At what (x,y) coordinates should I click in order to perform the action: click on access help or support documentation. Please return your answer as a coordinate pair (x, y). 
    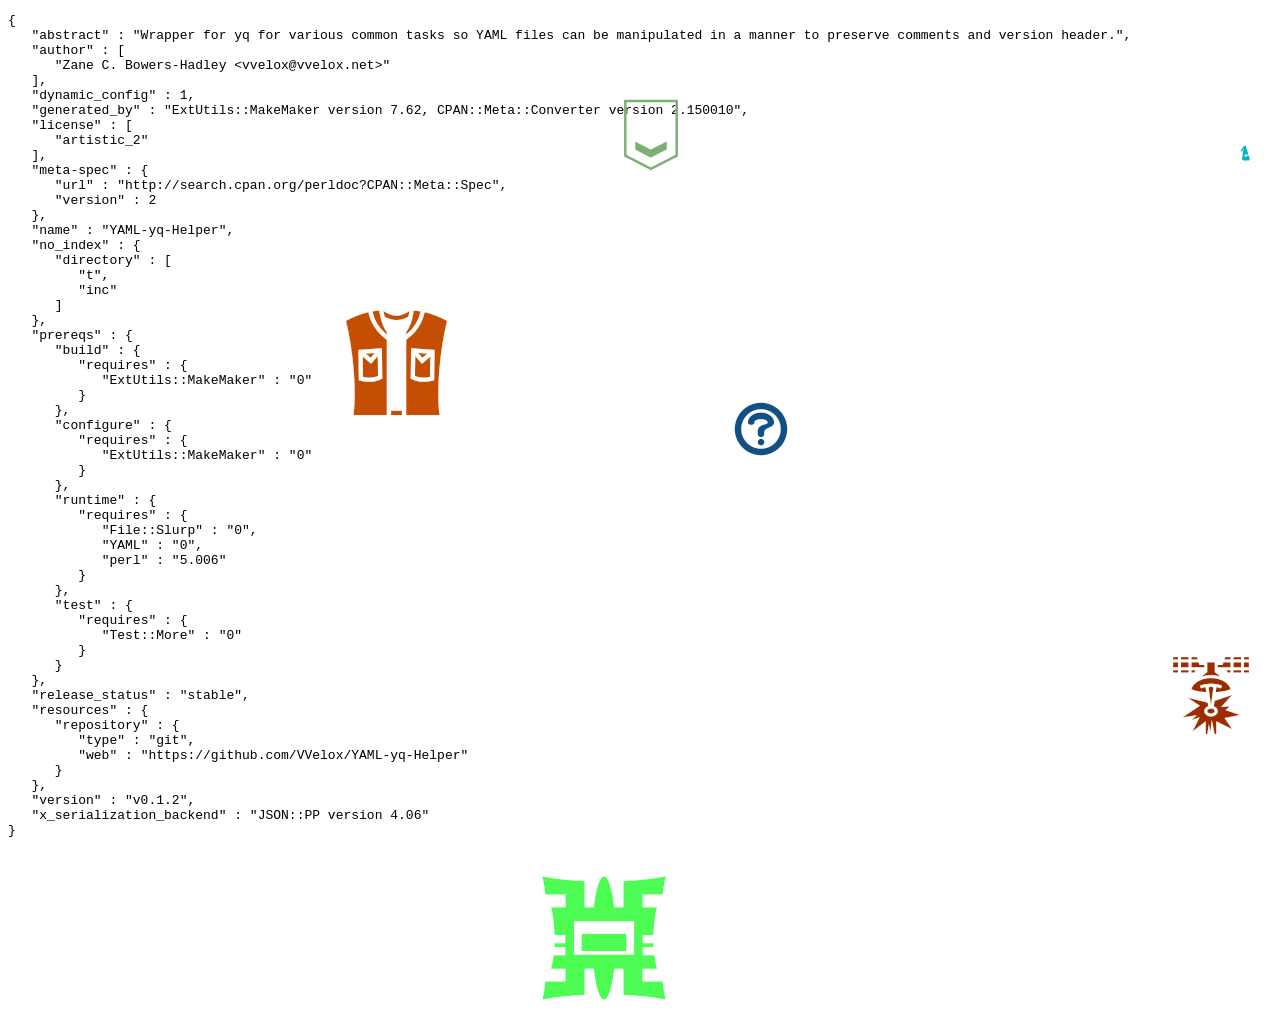
    Looking at the image, I should click on (761, 429).